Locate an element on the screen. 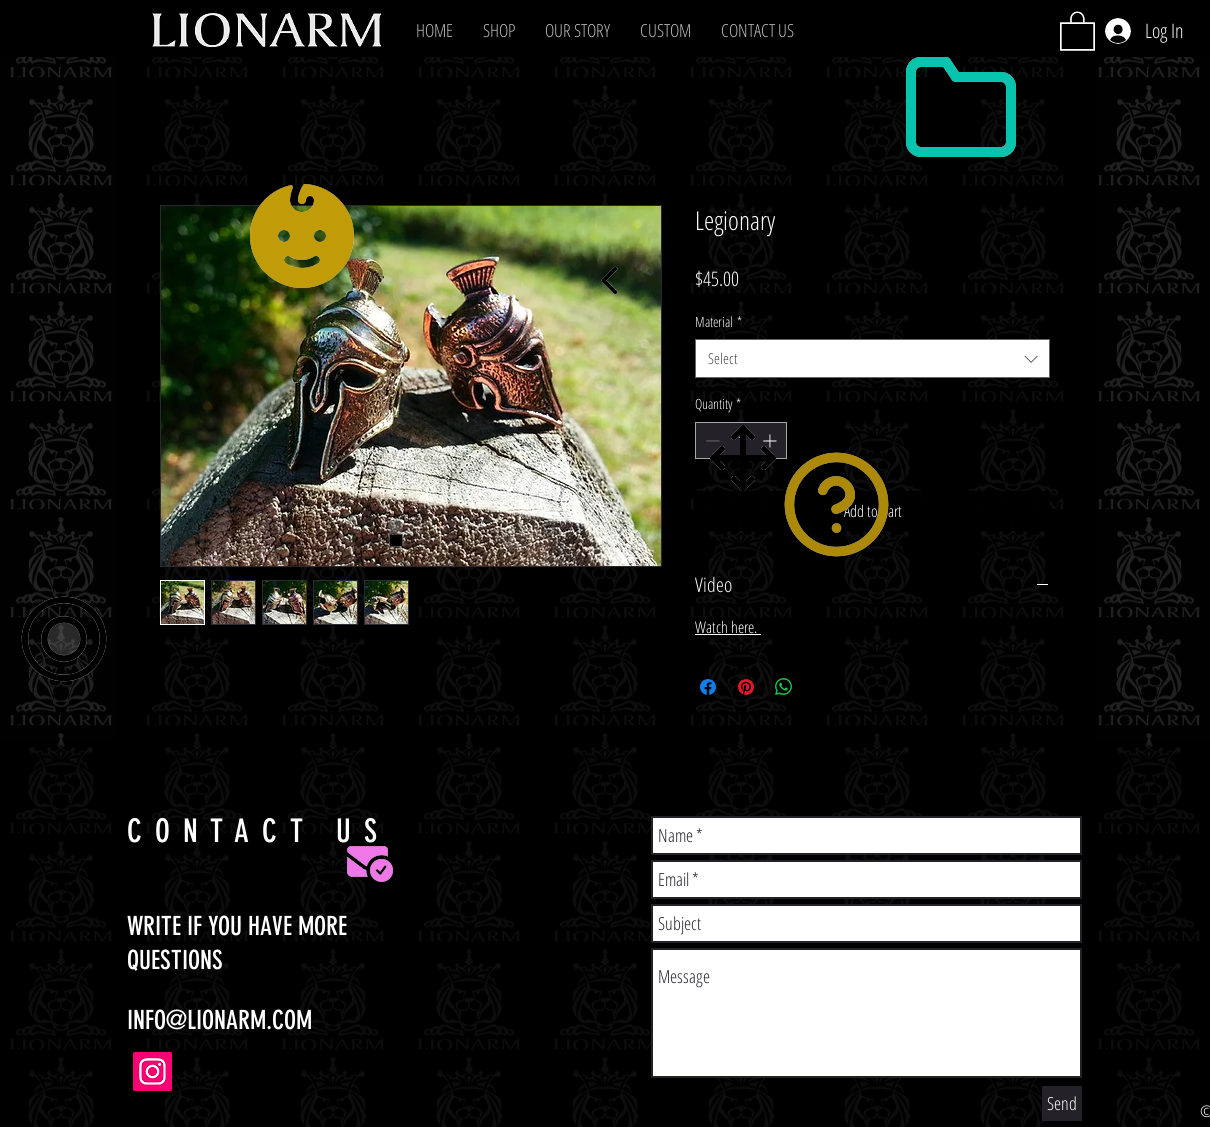 This screenshot has height=1127, width=1210. go back to the previous screen is located at coordinates (609, 280).